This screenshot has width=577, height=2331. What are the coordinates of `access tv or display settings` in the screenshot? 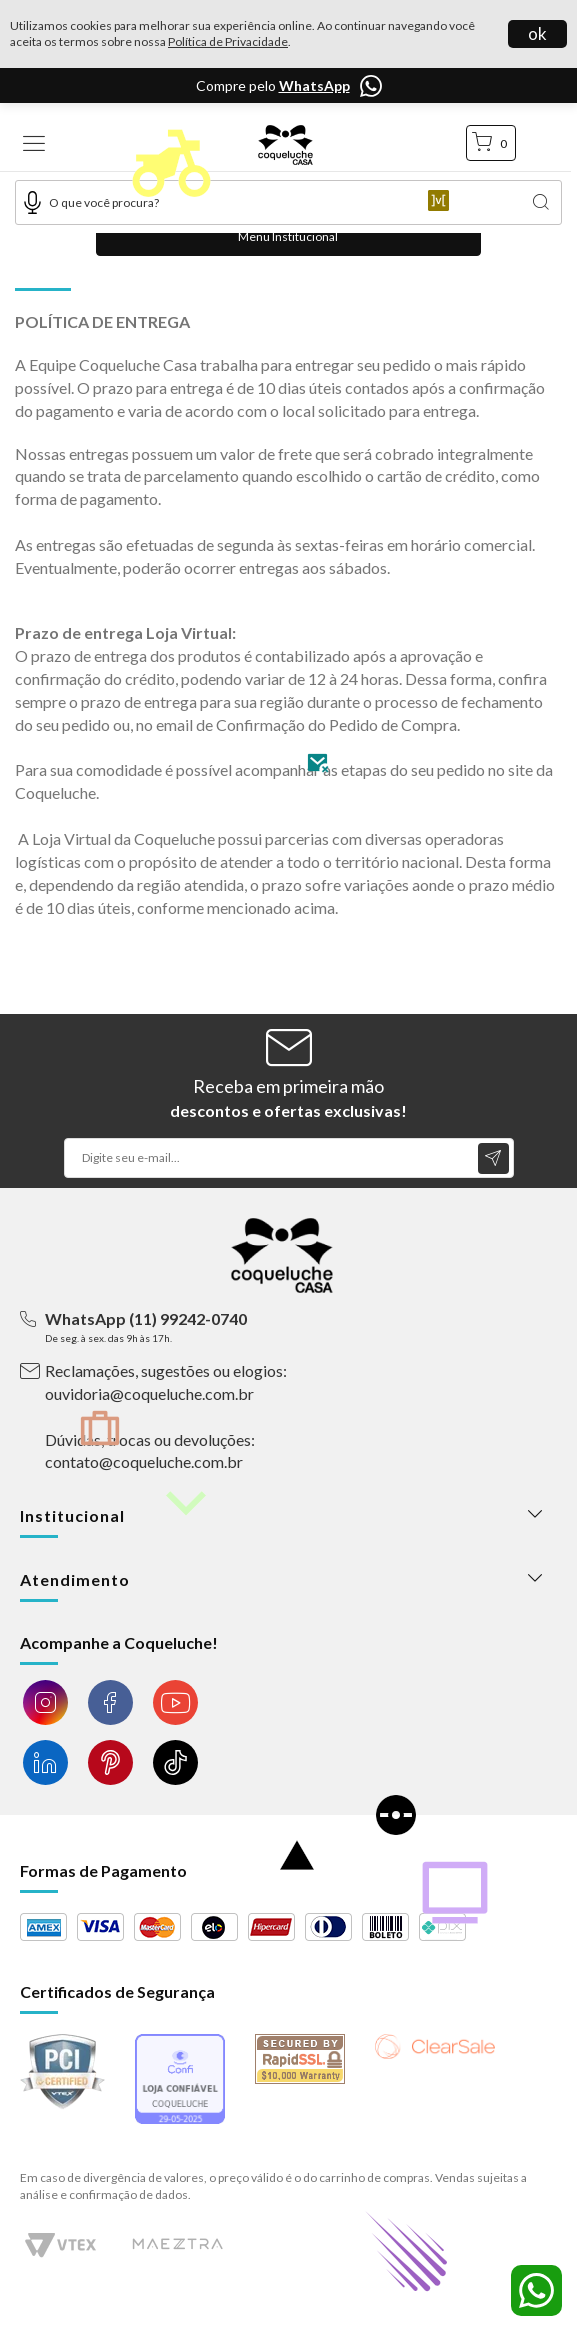 It's located at (455, 1891).